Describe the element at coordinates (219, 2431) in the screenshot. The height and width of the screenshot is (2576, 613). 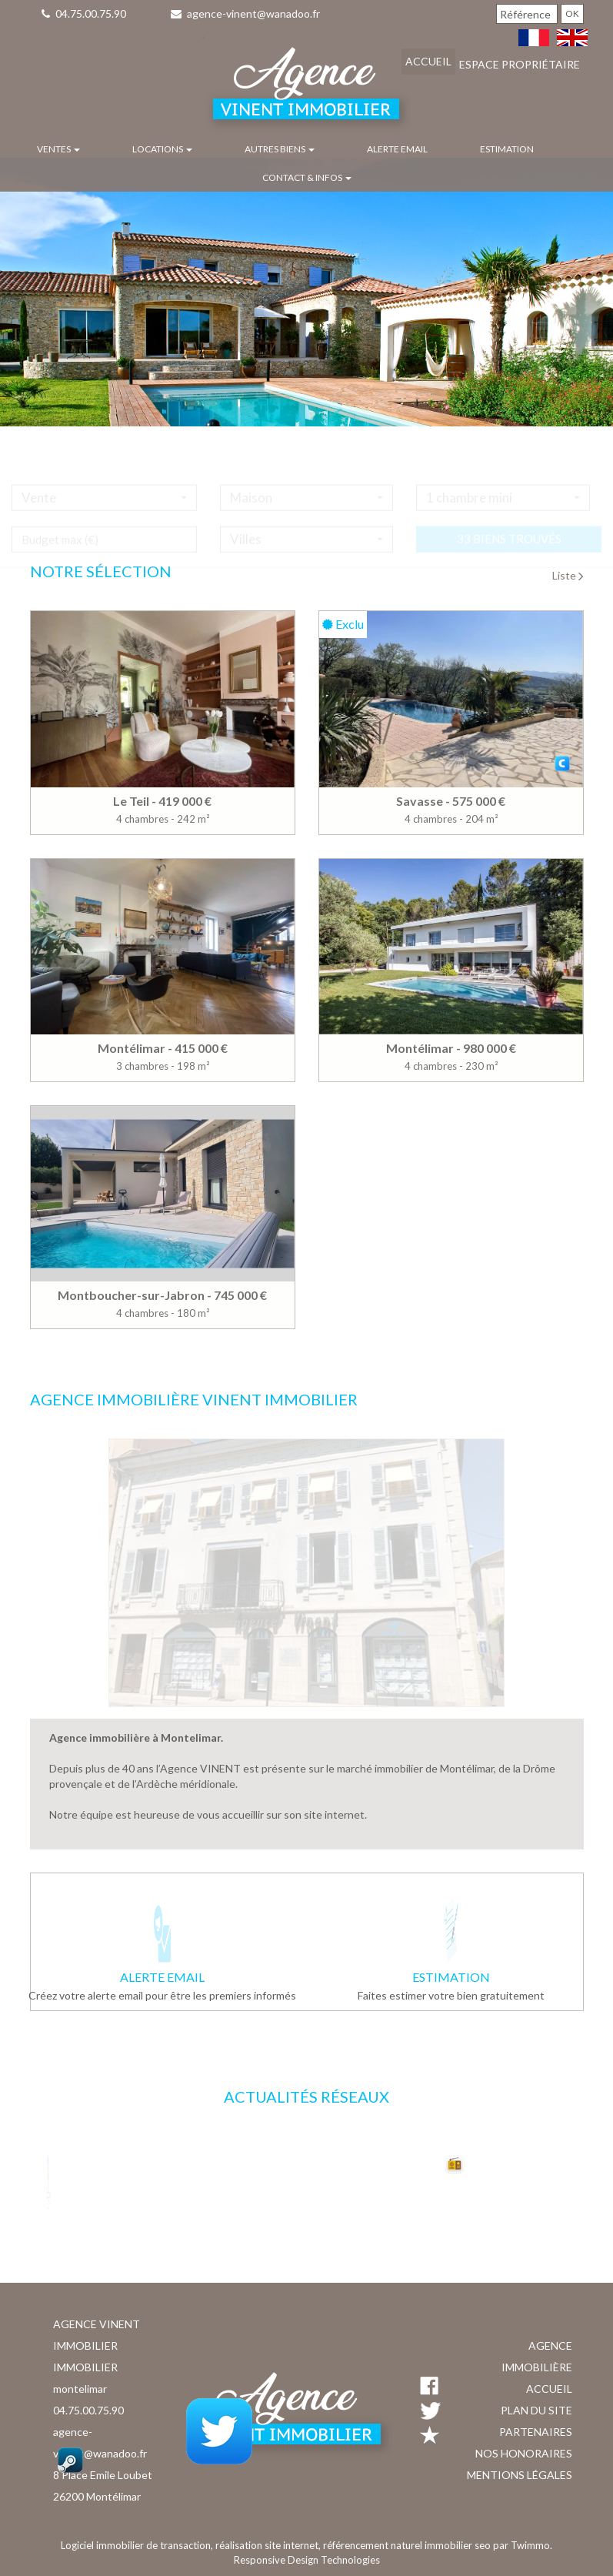
I see `open tweetdeck app` at that location.